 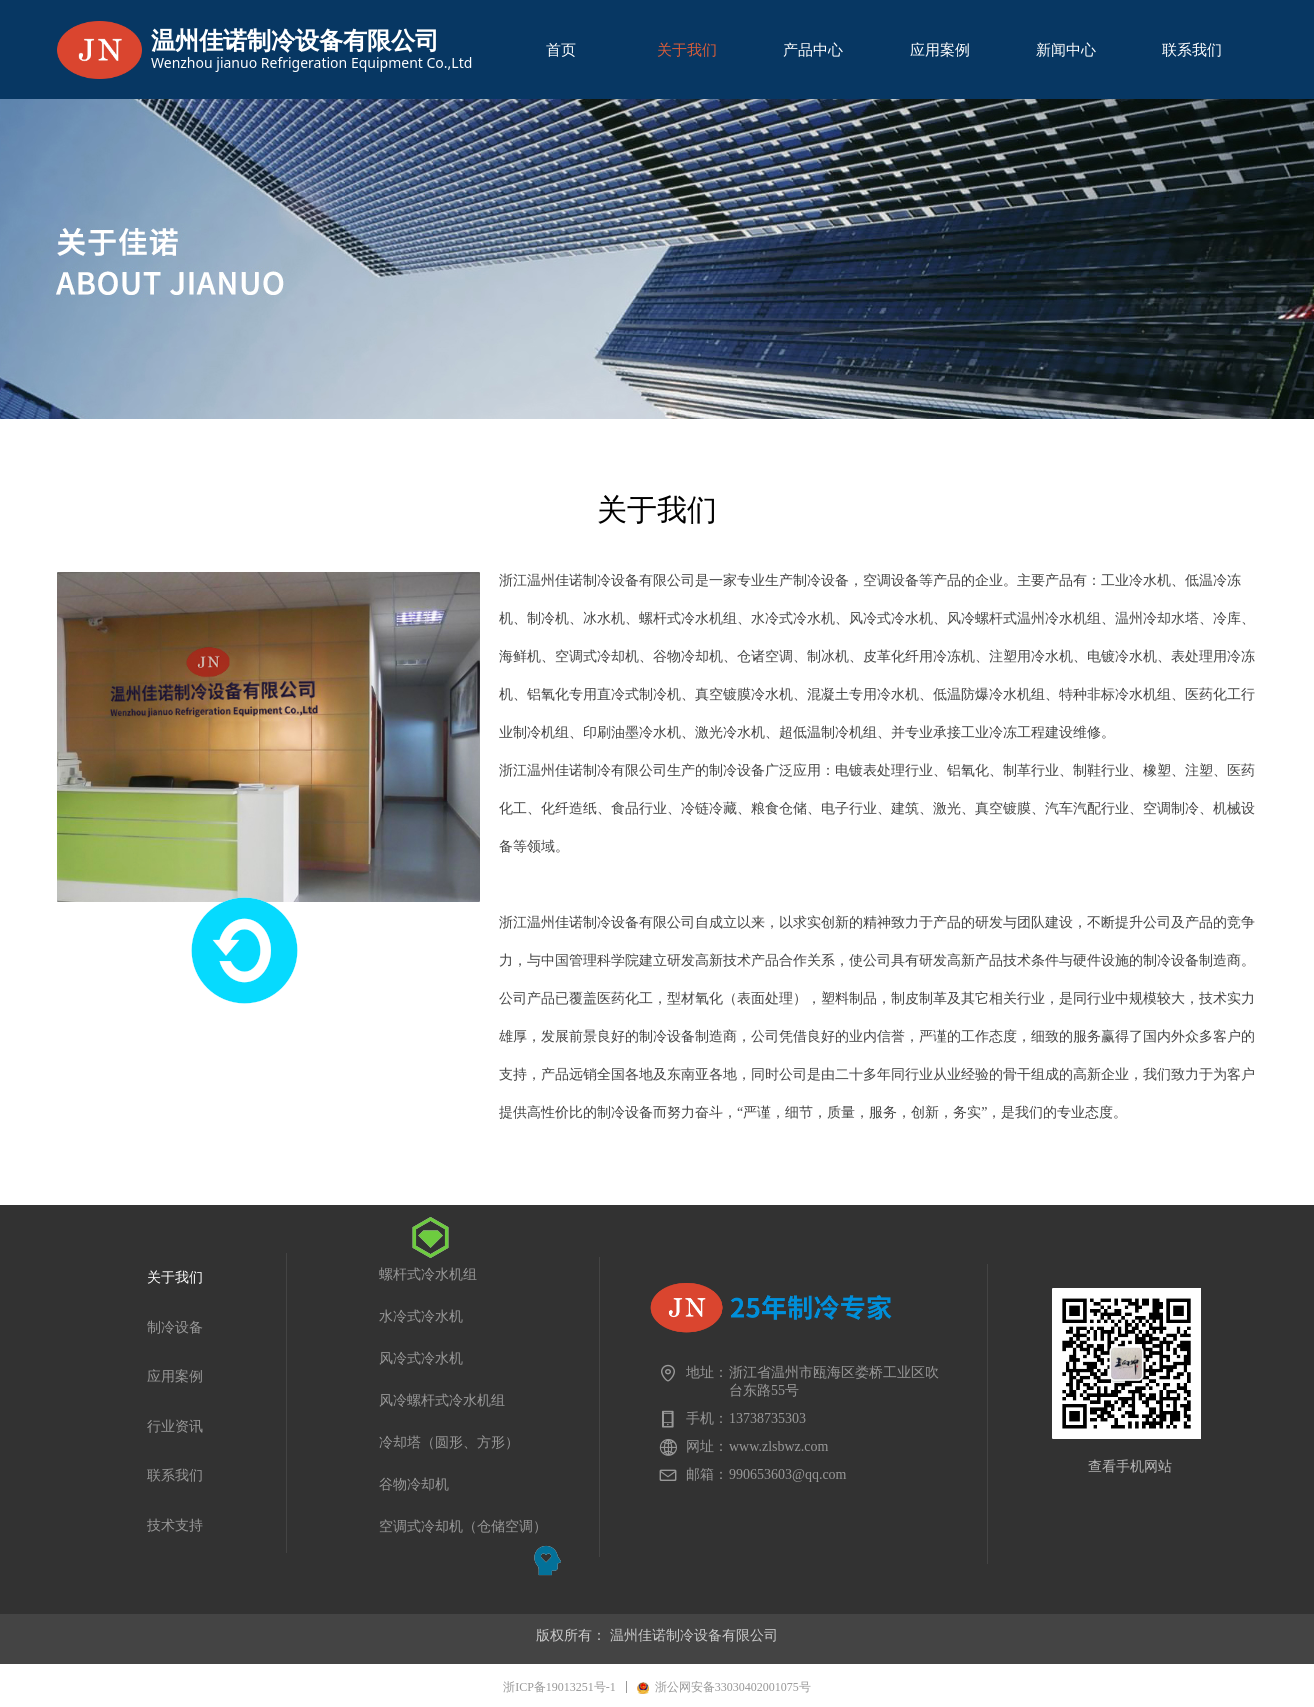 I want to click on access mental health resources, so click(x=547, y=1560).